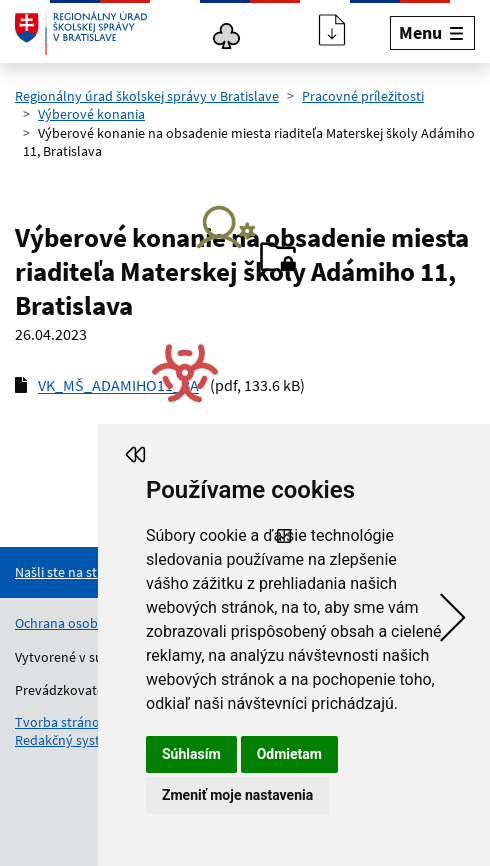 This screenshot has height=866, width=490. What do you see at coordinates (135, 454) in the screenshot?
I see `rewind or skip backward in media playback` at bounding box center [135, 454].